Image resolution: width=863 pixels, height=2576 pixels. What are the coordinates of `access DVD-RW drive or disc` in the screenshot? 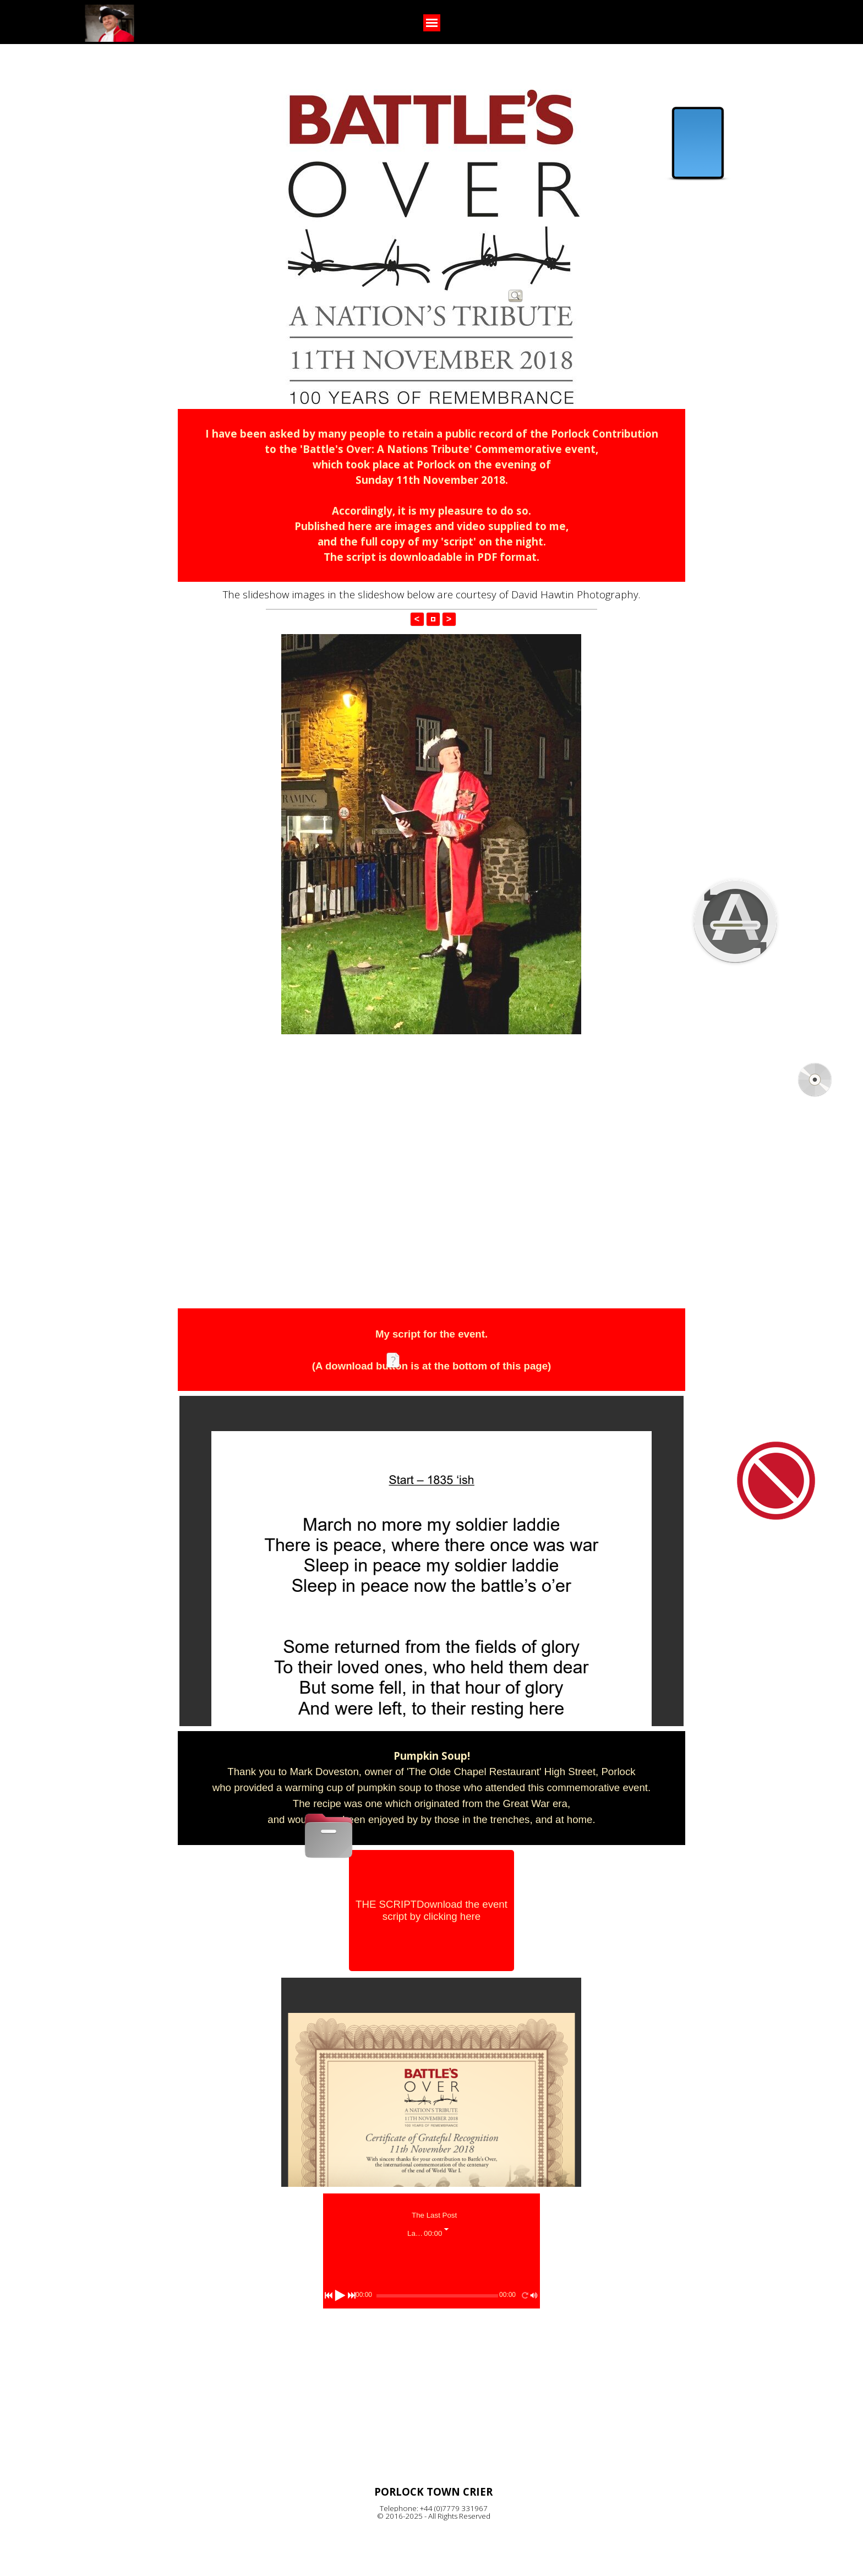 It's located at (815, 1079).